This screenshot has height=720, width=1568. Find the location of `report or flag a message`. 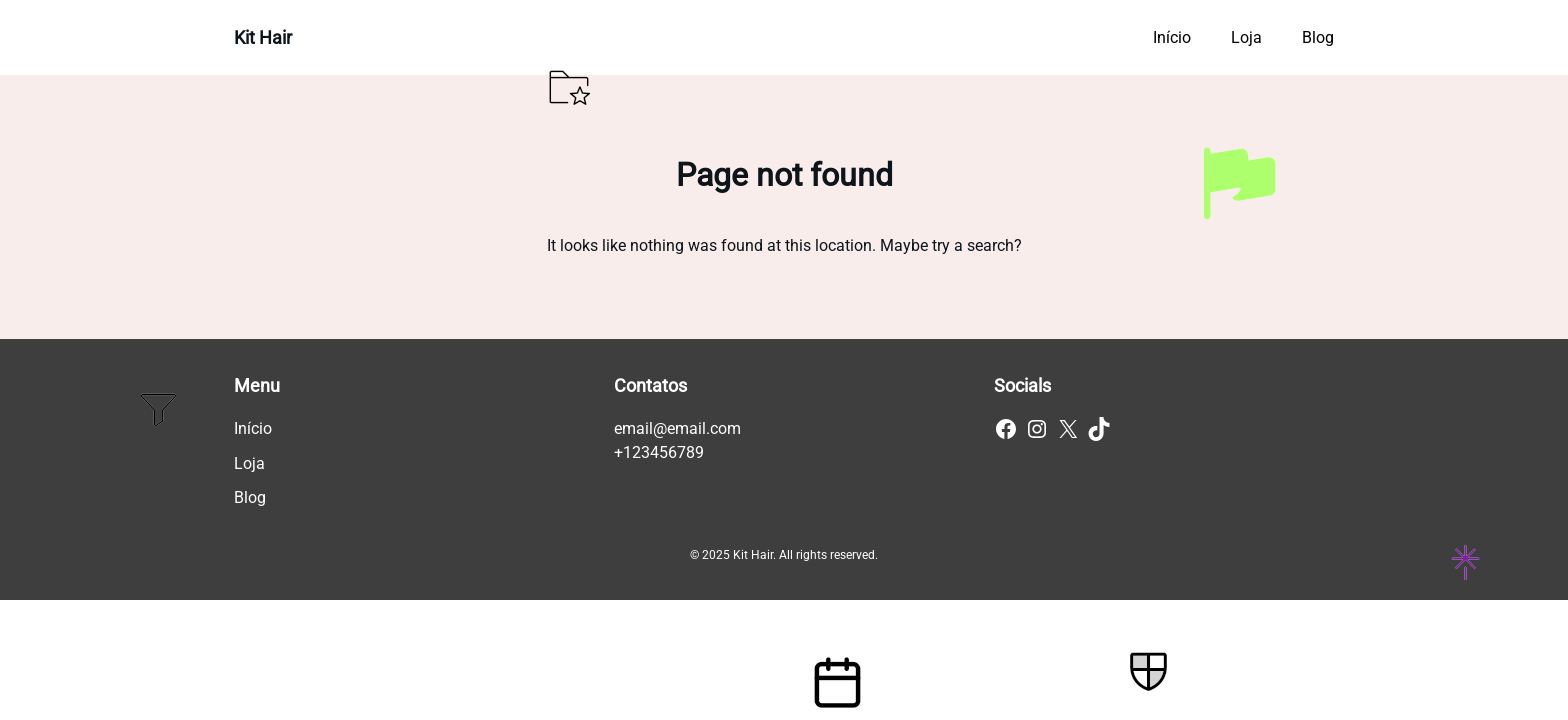

report or flag a message is located at coordinates (1238, 185).